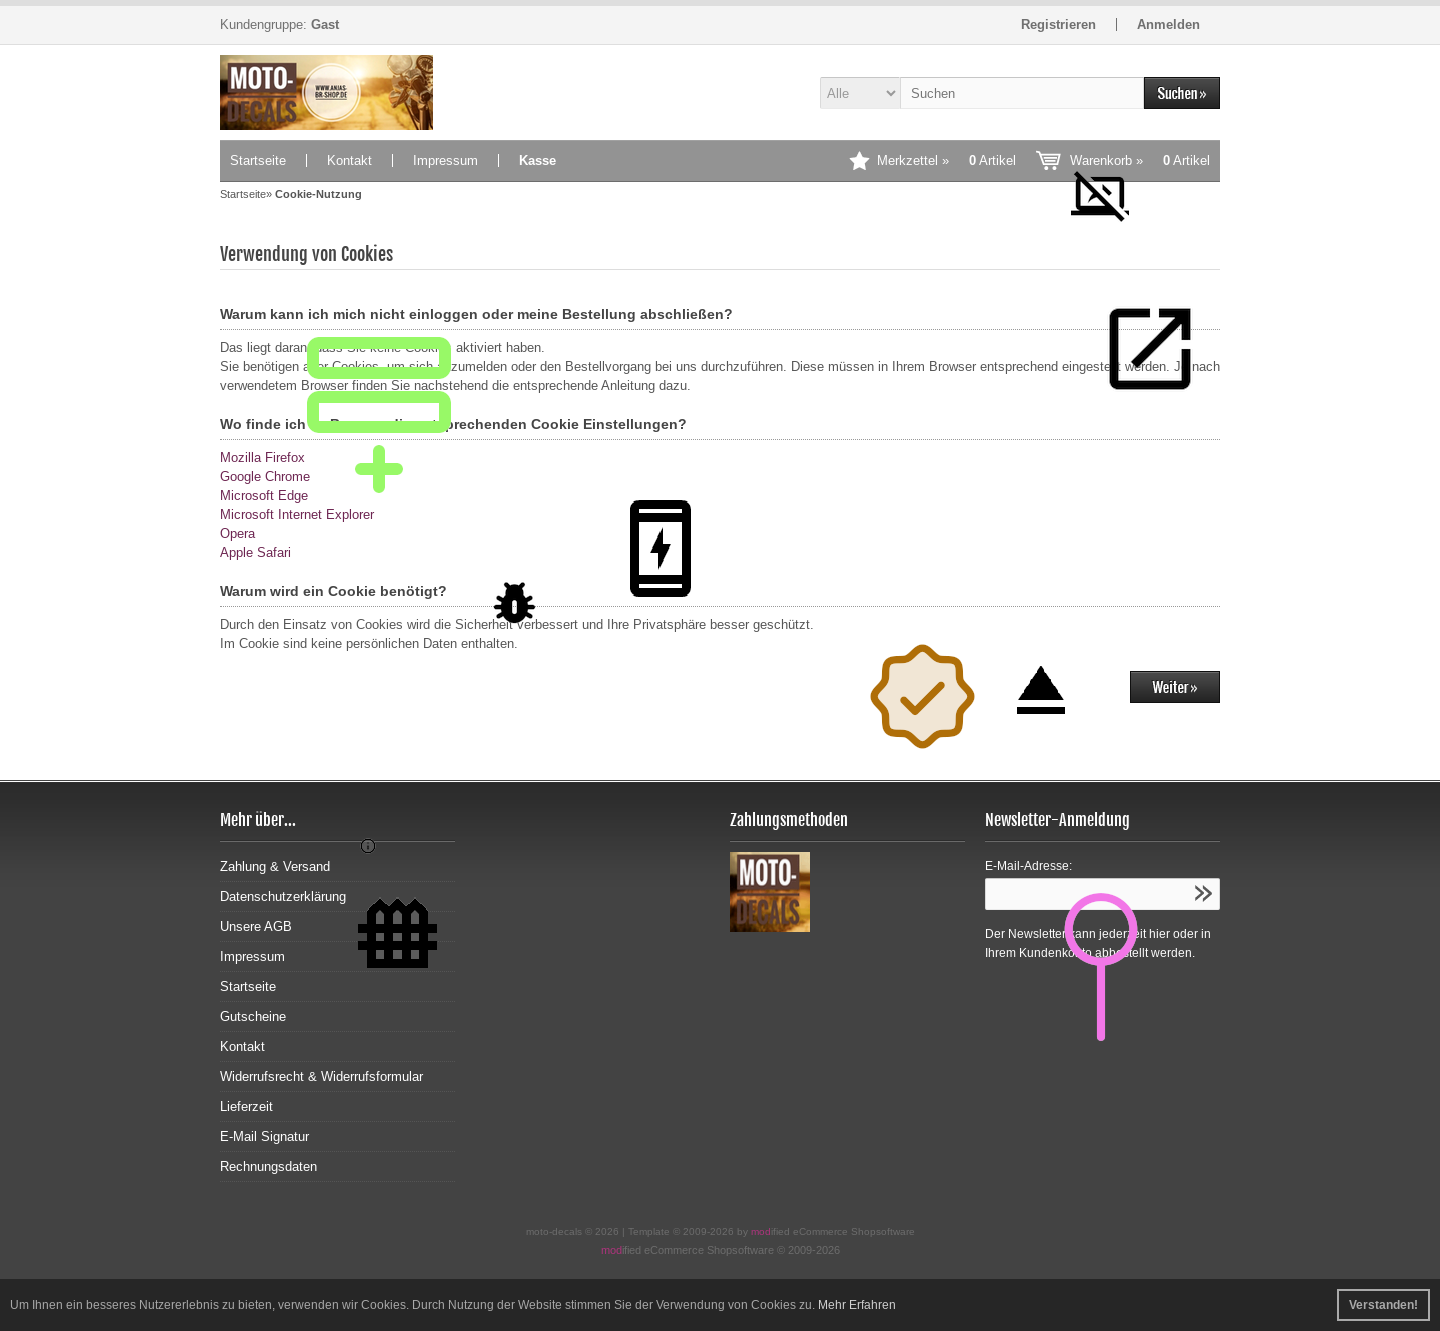  Describe the element at coordinates (379, 403) in the screenshot. I see `add a new row below` at that location.